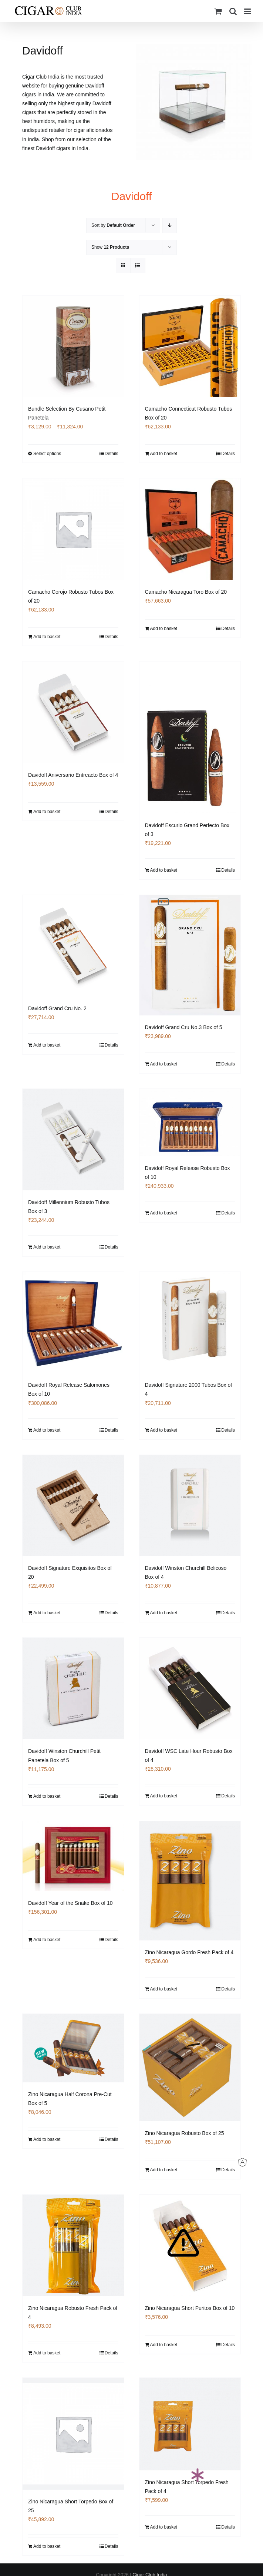  What do you see at coordinates (183, 2244) in the screenshot?
I see `warning or caution indicator` at bounding box center [183, 2244].